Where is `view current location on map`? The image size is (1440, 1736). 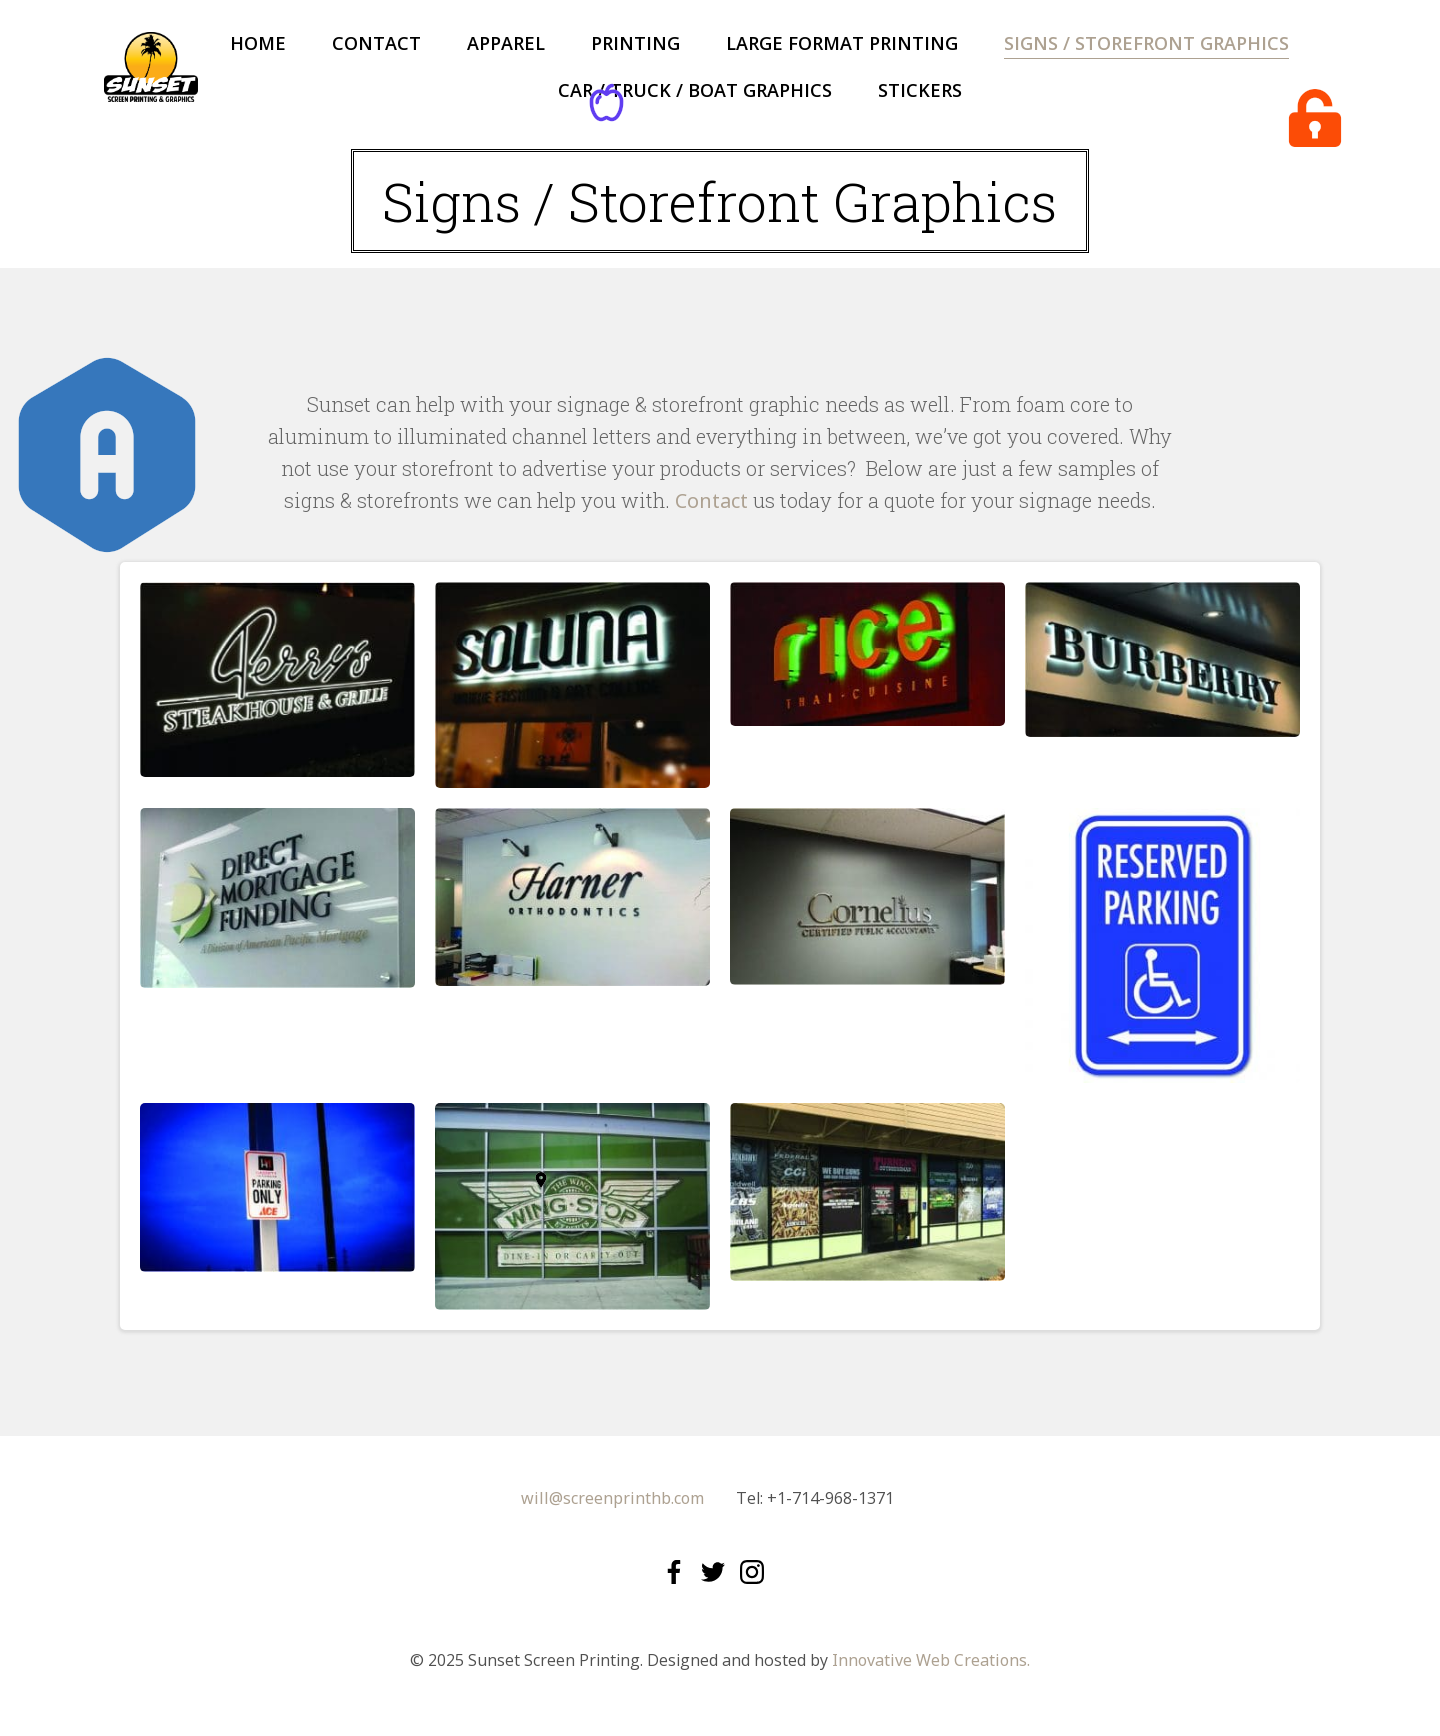 view current location on map is located at coordinates (541, 1180).